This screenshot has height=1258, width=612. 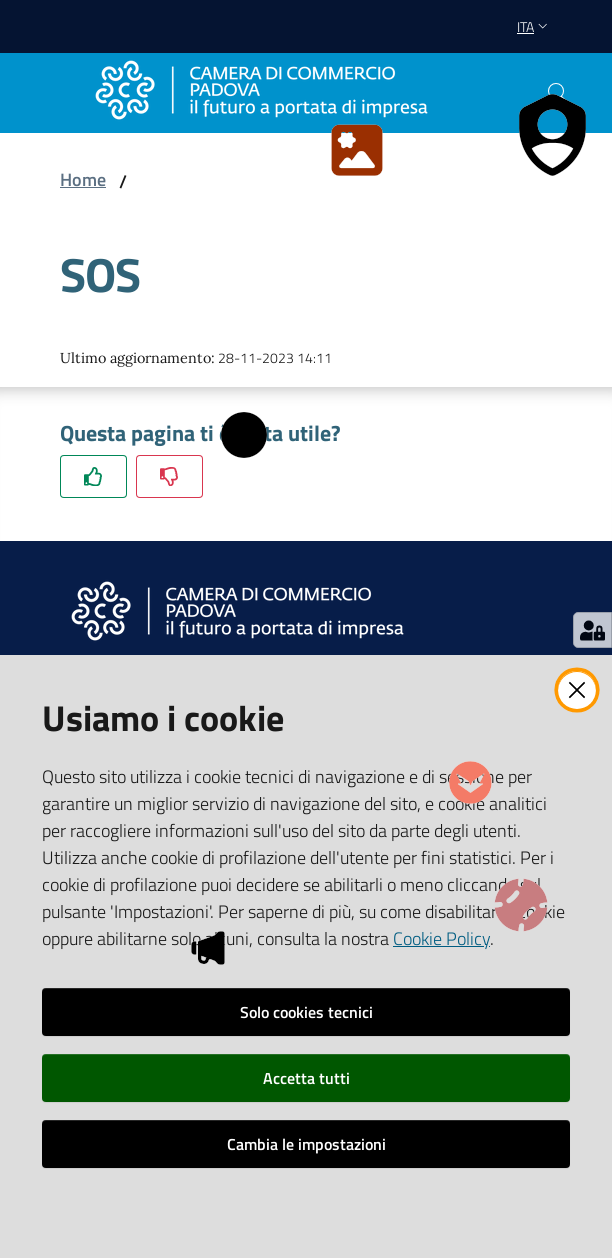 What do you see at coordinates (357, 150) in the screenshot?
I see `add or upload an image` at bounding box center [357, 150].